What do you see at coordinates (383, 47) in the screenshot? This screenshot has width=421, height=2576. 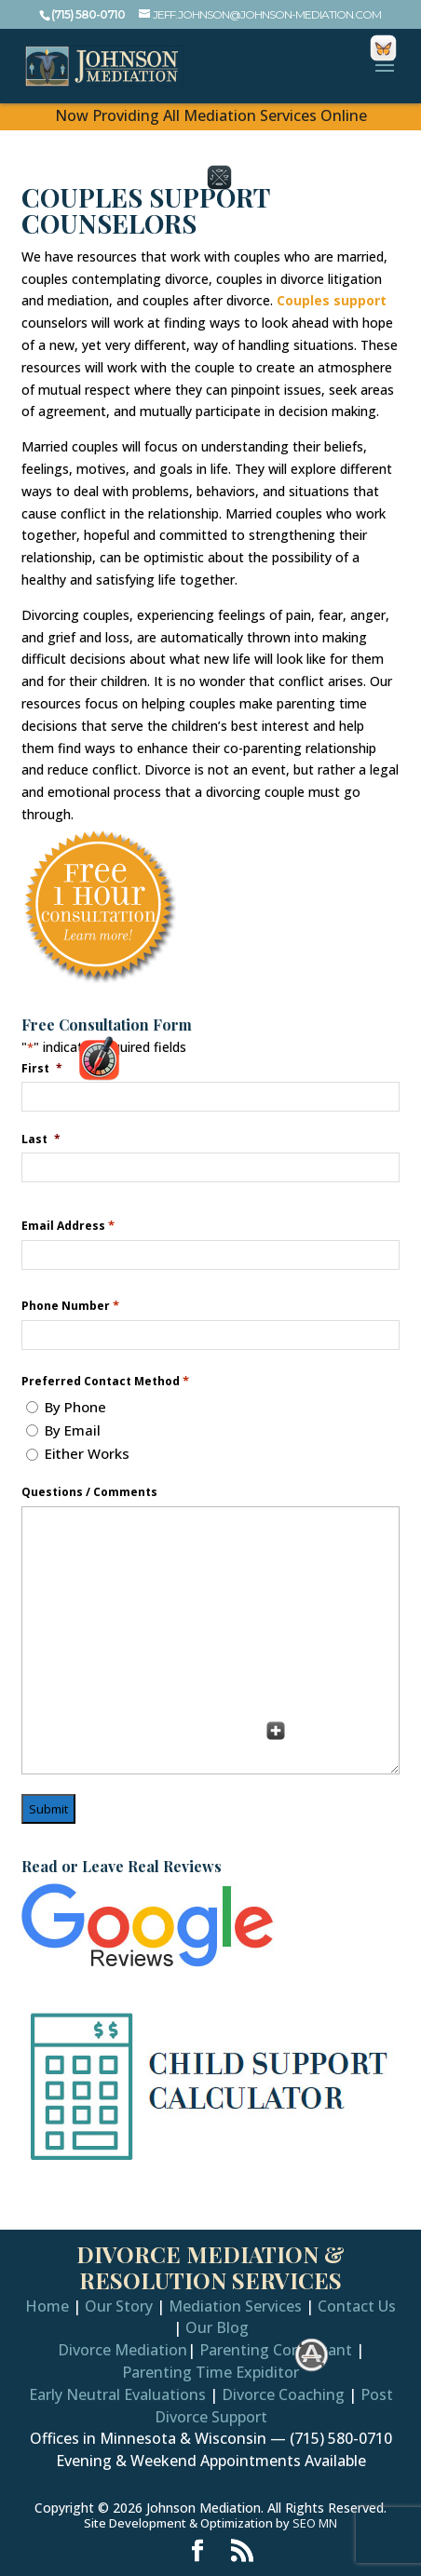 I see `open freemind mind-mapping application` at bounding box center [383, 47].